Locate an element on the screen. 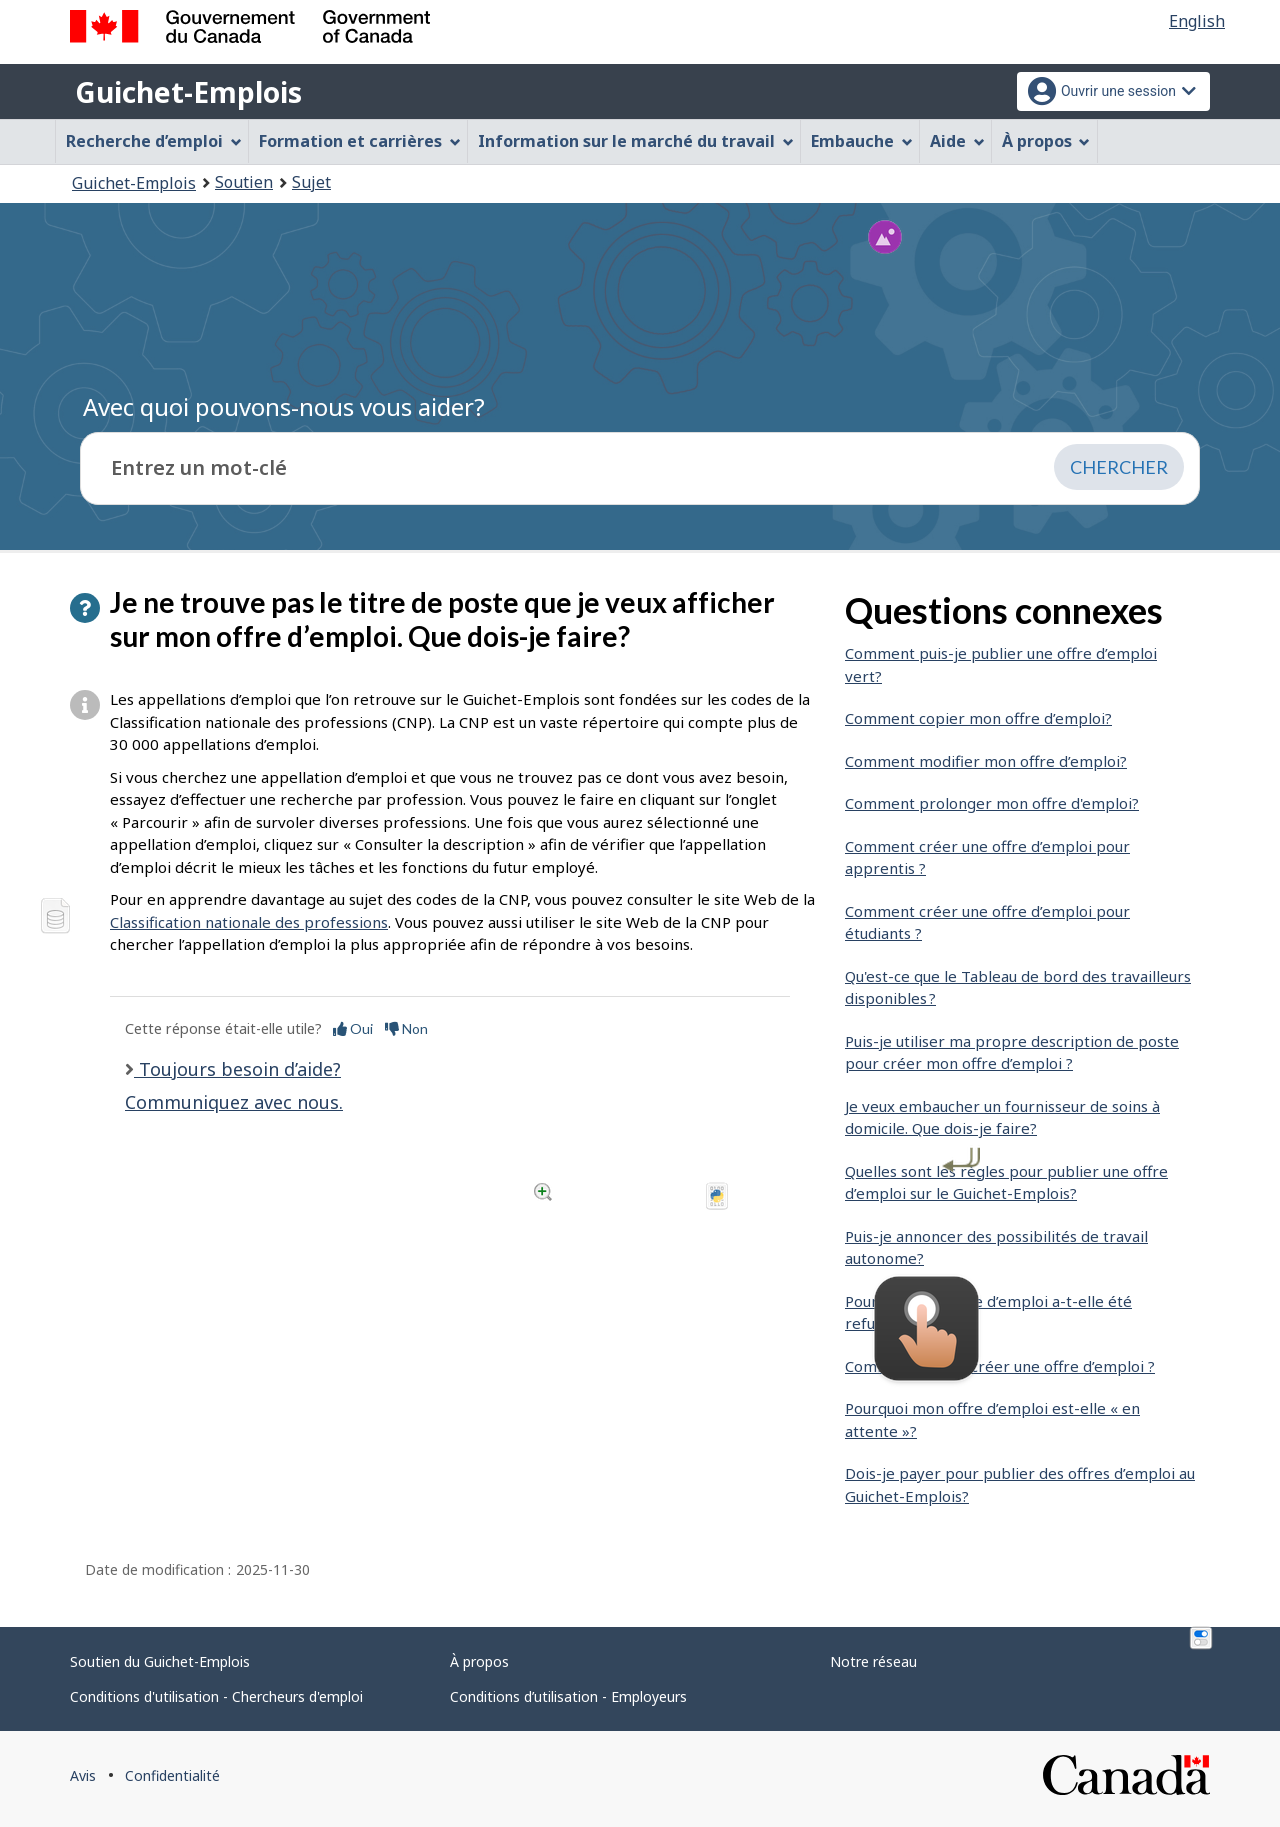 This screenshot has height=1827, width=1280. open a SQL database file is located at coordinates (55, 915).